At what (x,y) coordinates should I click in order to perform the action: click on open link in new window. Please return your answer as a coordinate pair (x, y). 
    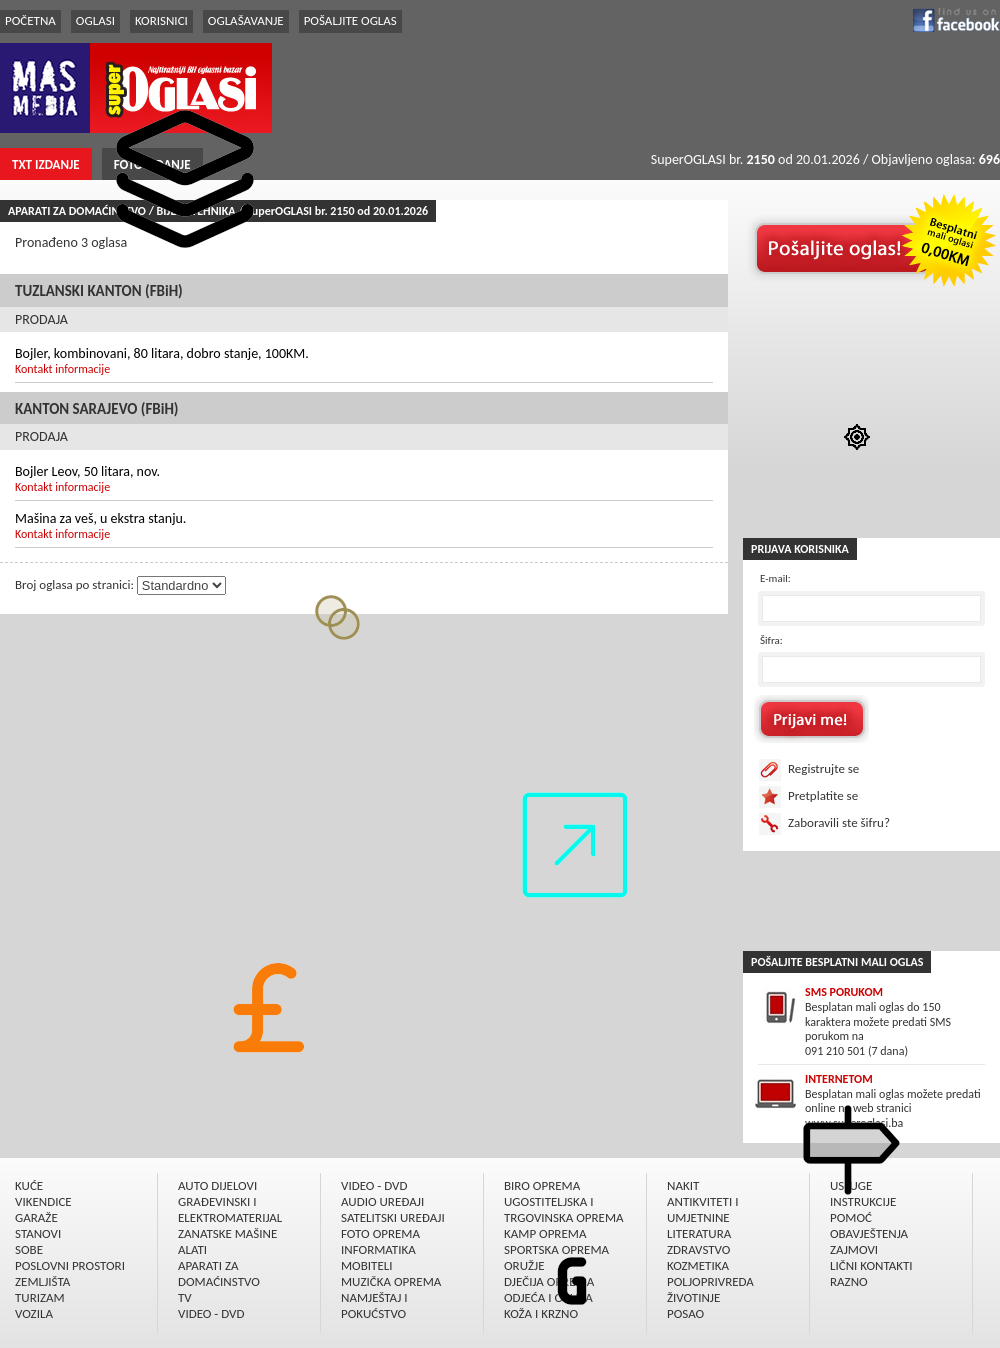
    Looking at the image, I should click on (575, 845).